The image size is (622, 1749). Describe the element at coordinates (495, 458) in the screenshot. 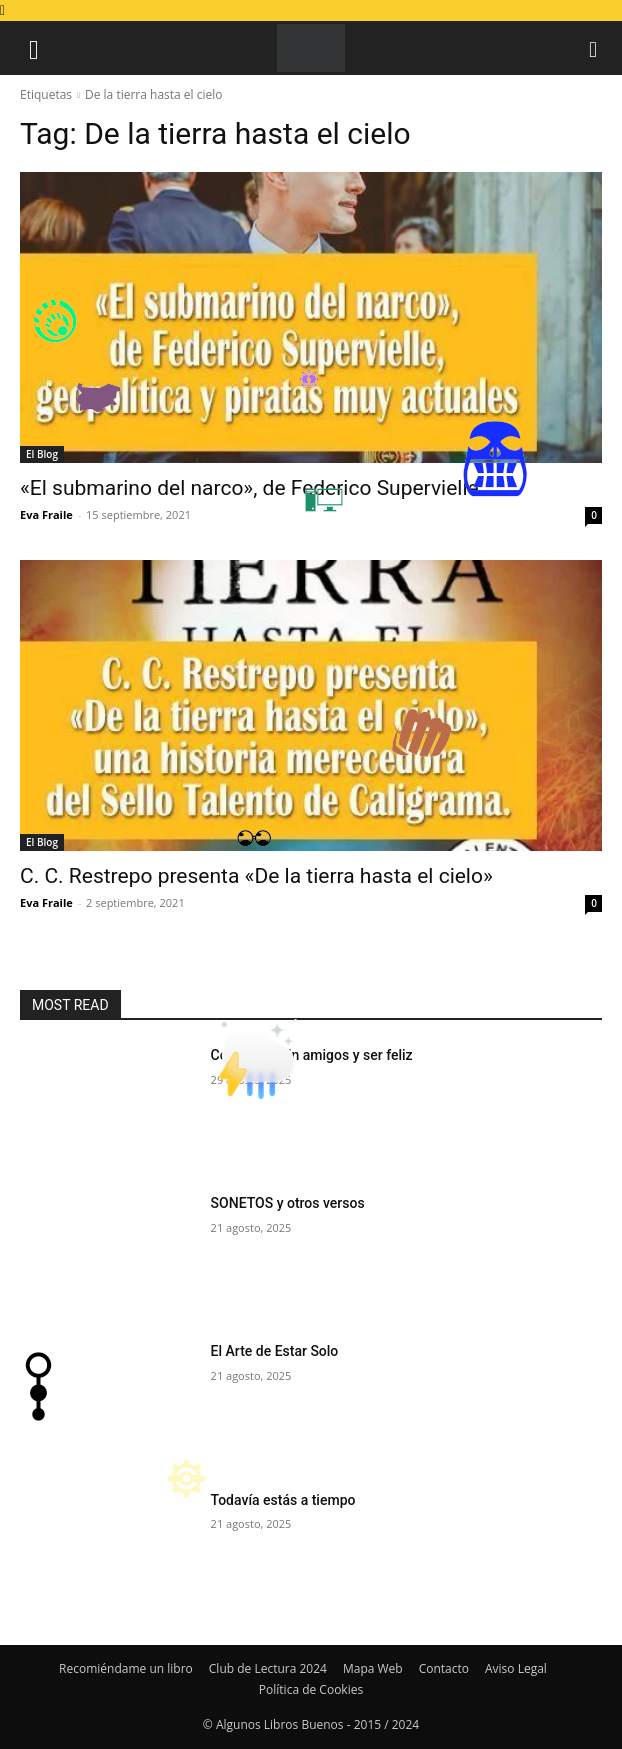

I see `select a totem or tribal-themed game element` at that location.